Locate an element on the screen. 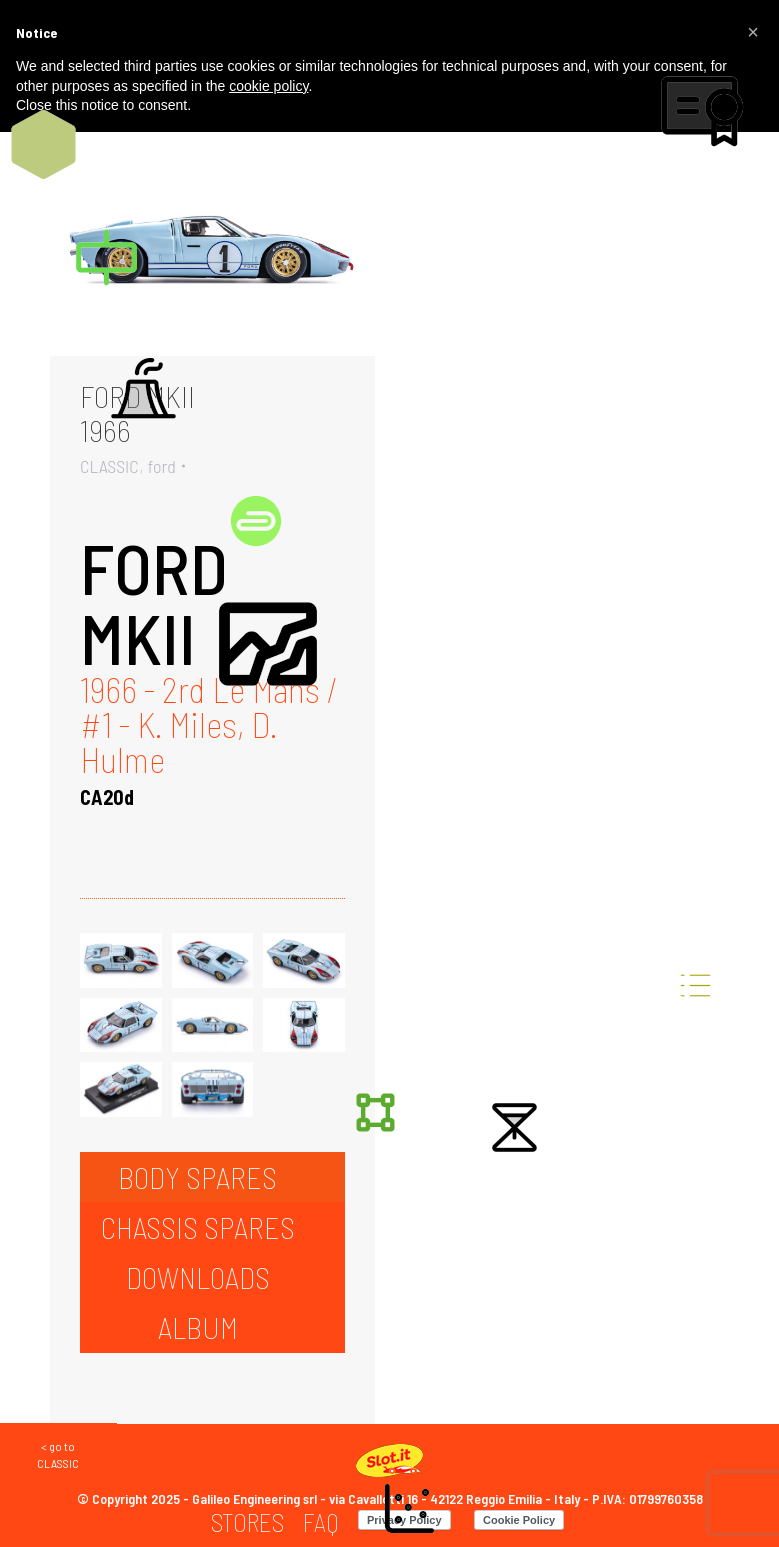 The height and width of the screenshot is (1547, 779). view scatter plot data visualization is located at coordinates (409, 1508).